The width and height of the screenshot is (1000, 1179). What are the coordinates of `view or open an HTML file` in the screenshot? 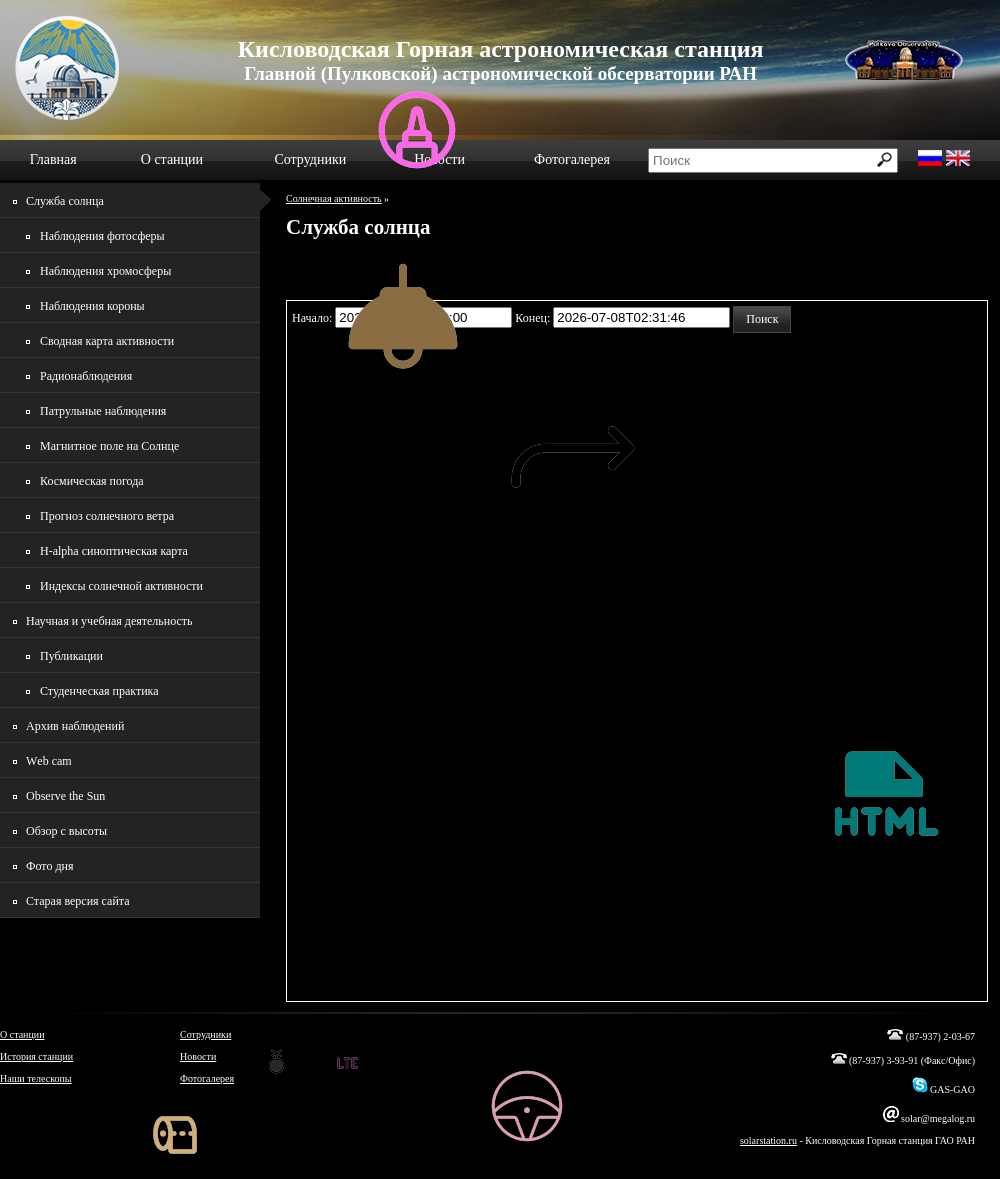 It's located at (884, 797).